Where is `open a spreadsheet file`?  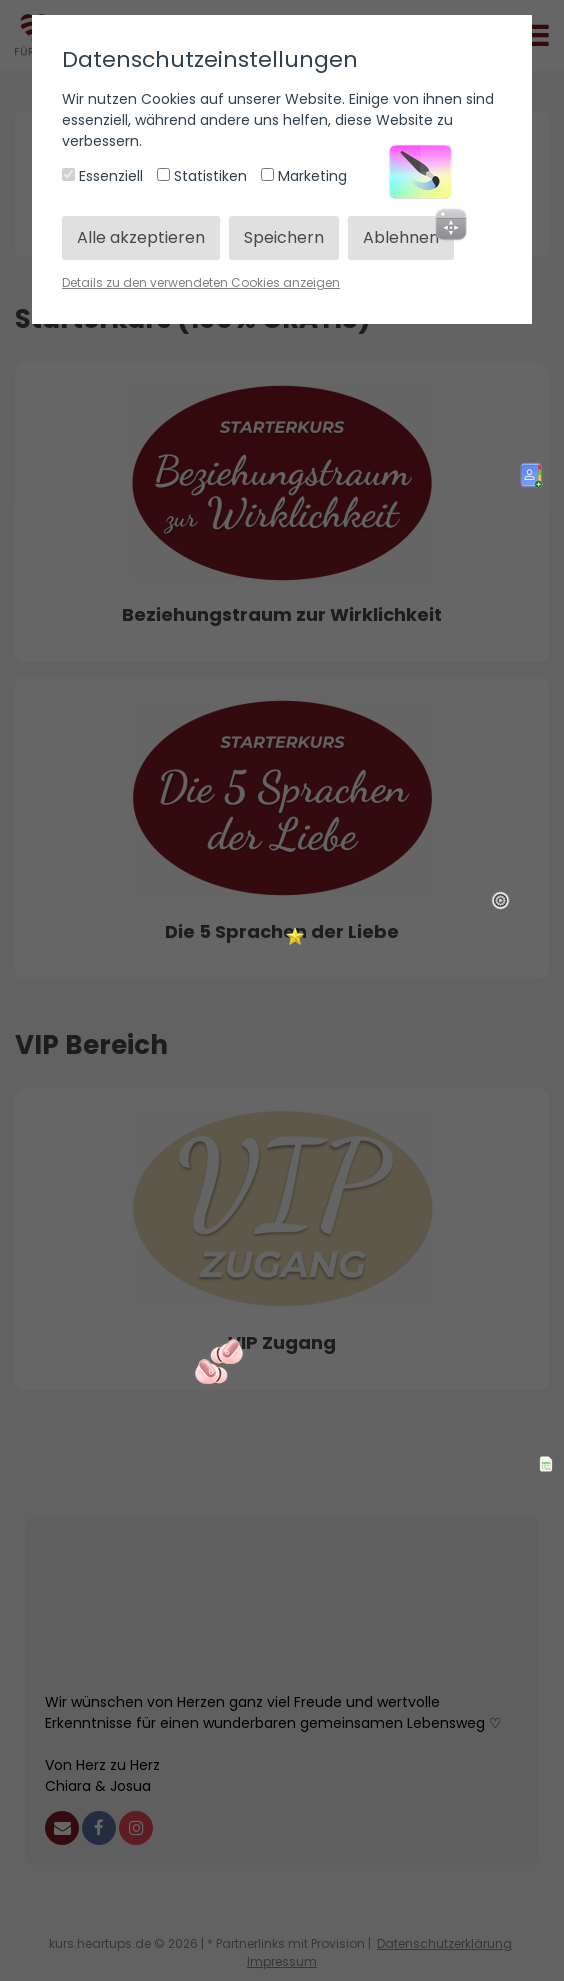
open a spreadsheet file is located at coordinates (546, 1464).